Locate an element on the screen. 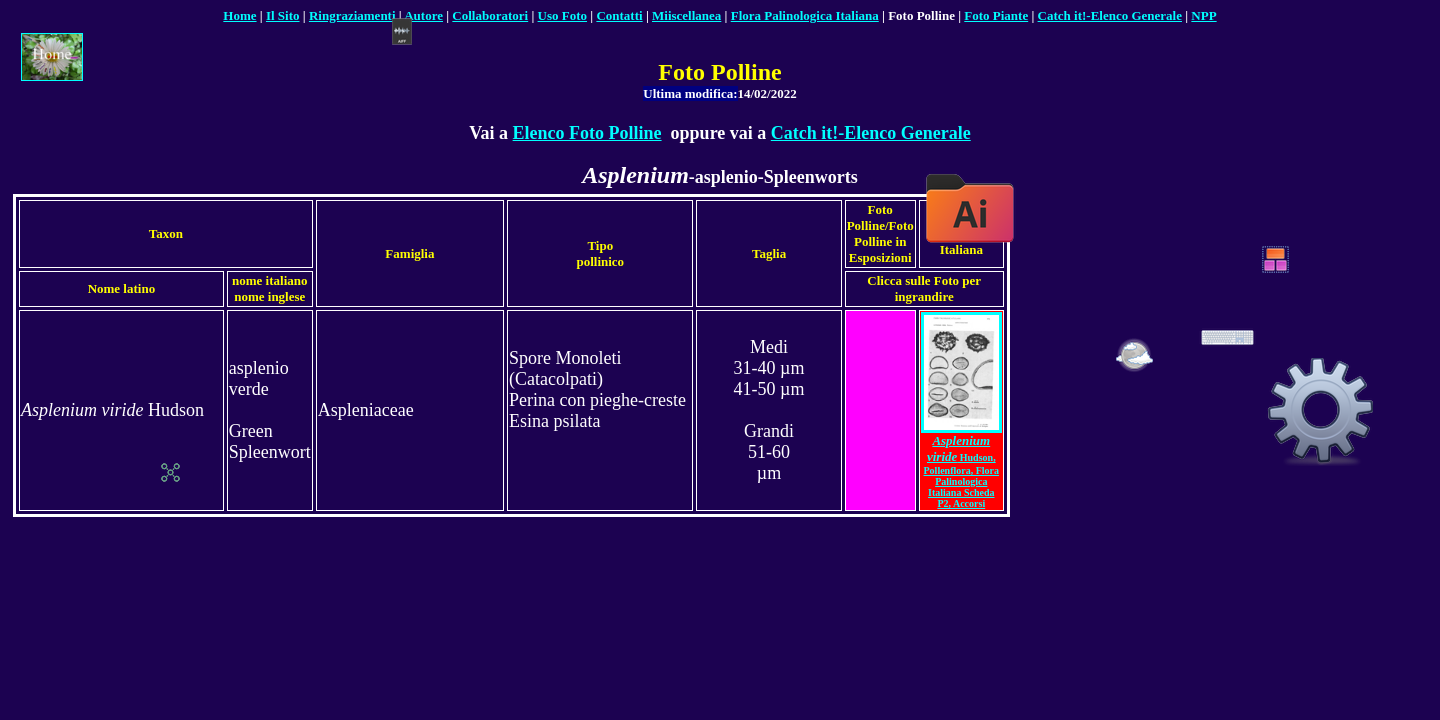 This screenshot has height=720, width=1440. an AIFF audio file in GarageBand or Logic Pro is located at coordinates (402, 32).